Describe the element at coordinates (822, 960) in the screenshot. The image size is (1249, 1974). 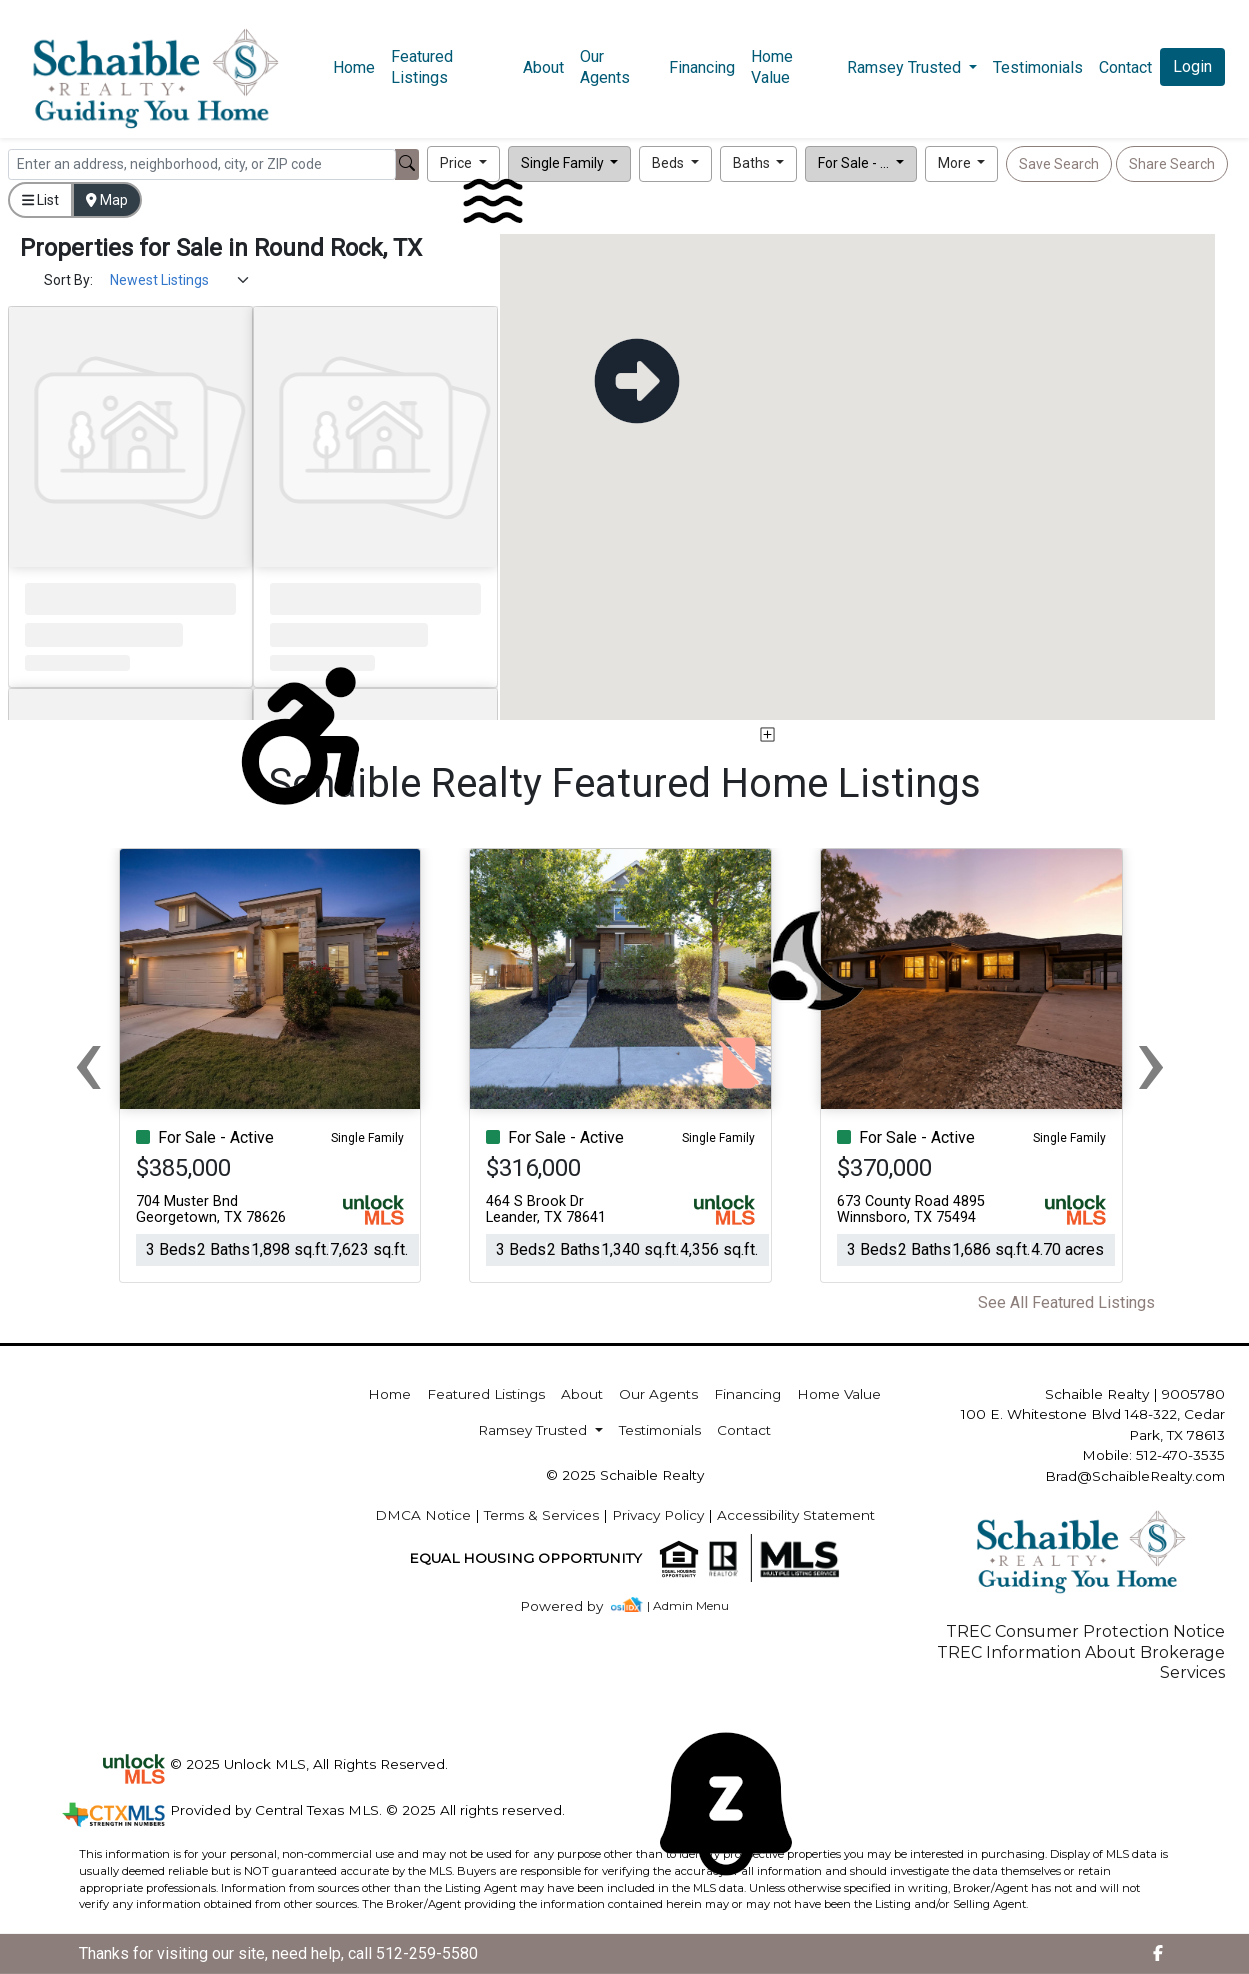
I see `toggle dark mode or night theme` at that location.